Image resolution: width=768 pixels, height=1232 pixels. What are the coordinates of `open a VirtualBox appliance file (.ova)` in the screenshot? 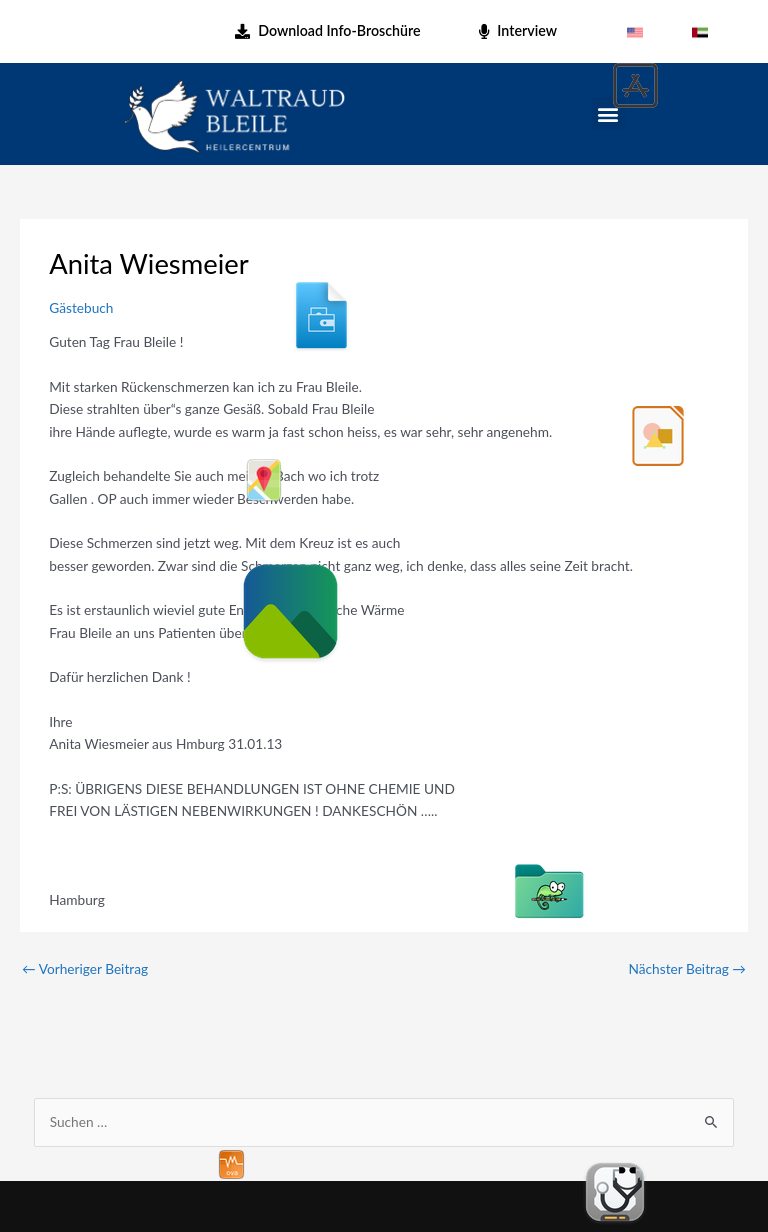 It's located at (231, 1164).